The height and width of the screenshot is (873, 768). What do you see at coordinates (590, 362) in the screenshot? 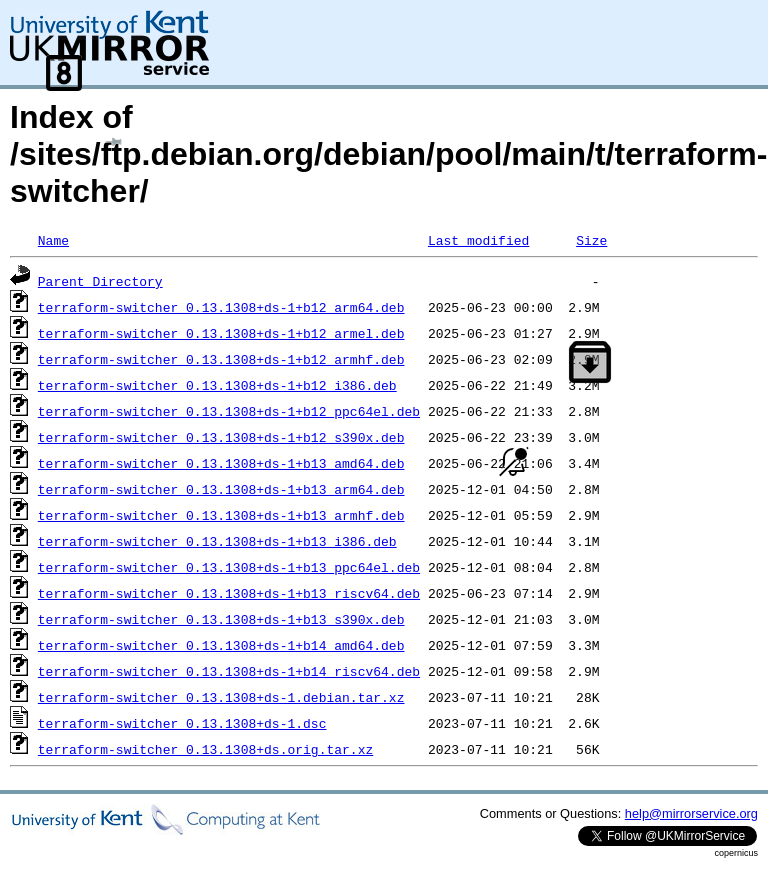
I see `archive selected items` at bounding box center [590, 362].